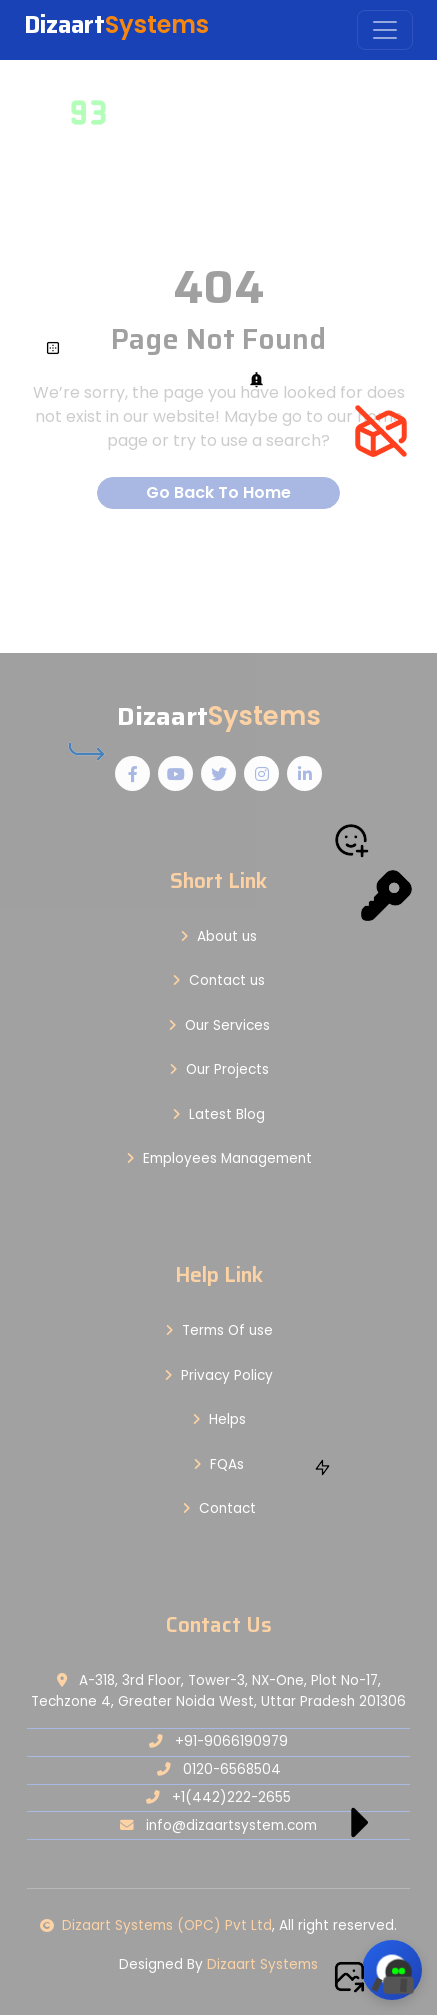 The height and width of the screenshot is (2015, 437). I want to click on apply outer border to selected cells, so click(53, 348).